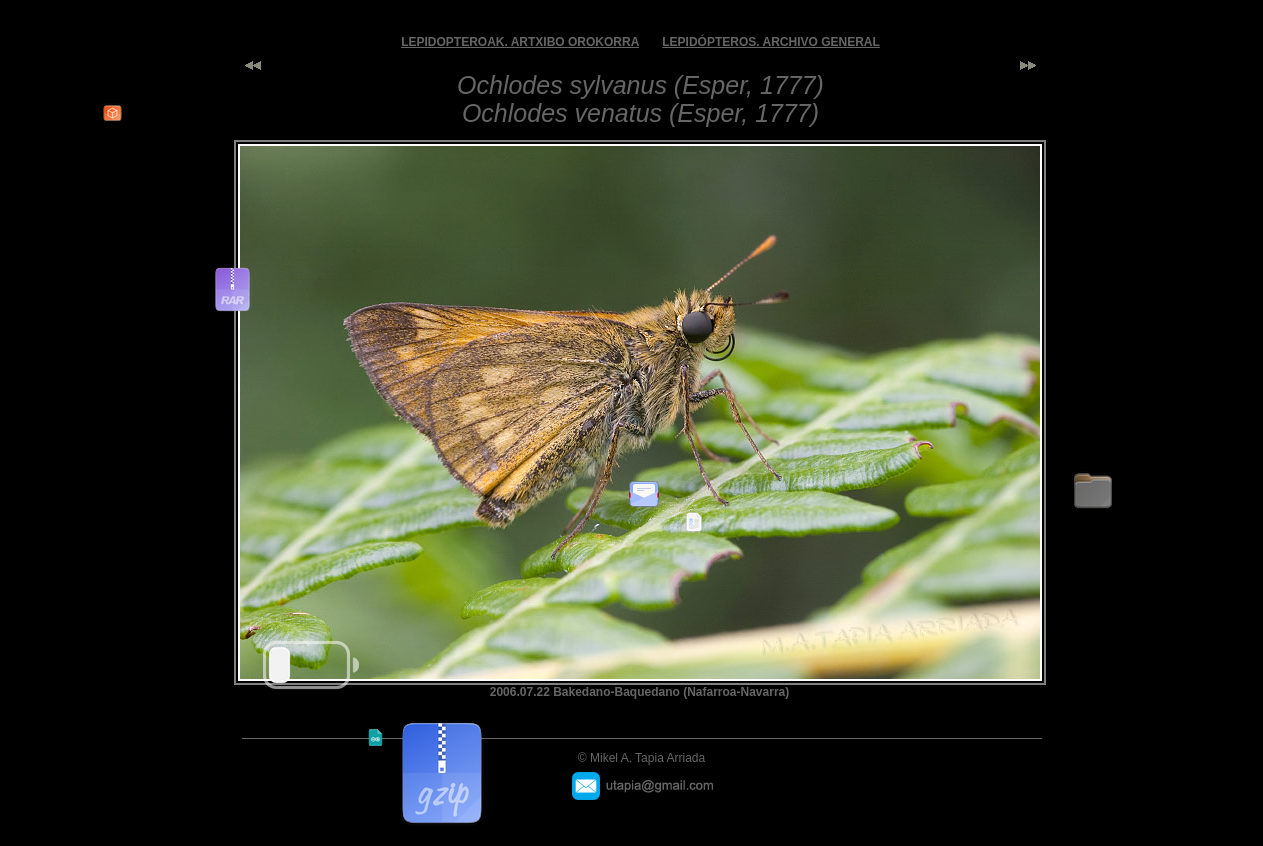 Image resolution: width=1263 pixels, height=846 pixels. What do you see at coordinates (375, 737) in the screenshot?
I see `an arduino sketch or code file` at bounding box center [375, 737].